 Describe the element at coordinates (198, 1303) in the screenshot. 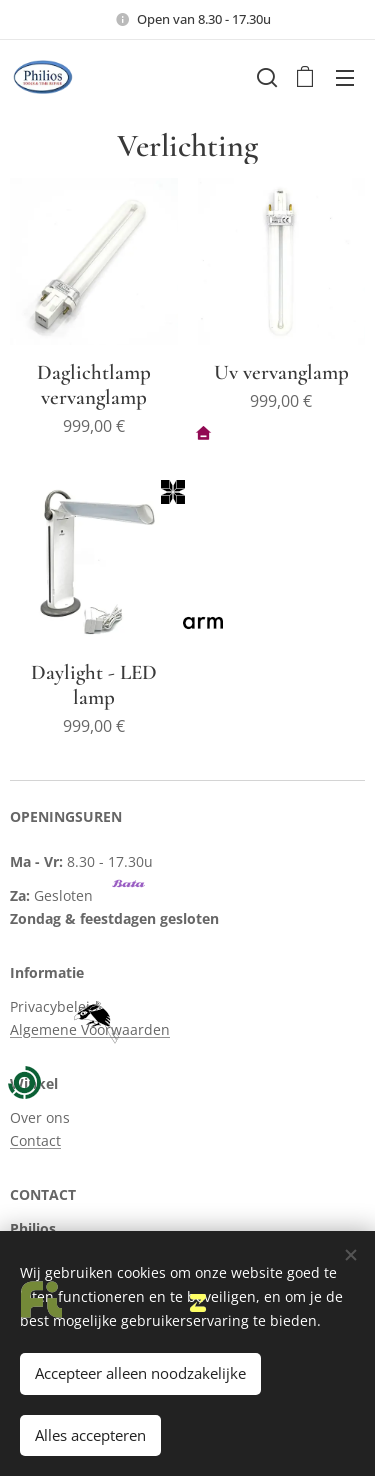

I see `open zulip messaging app` at that location.